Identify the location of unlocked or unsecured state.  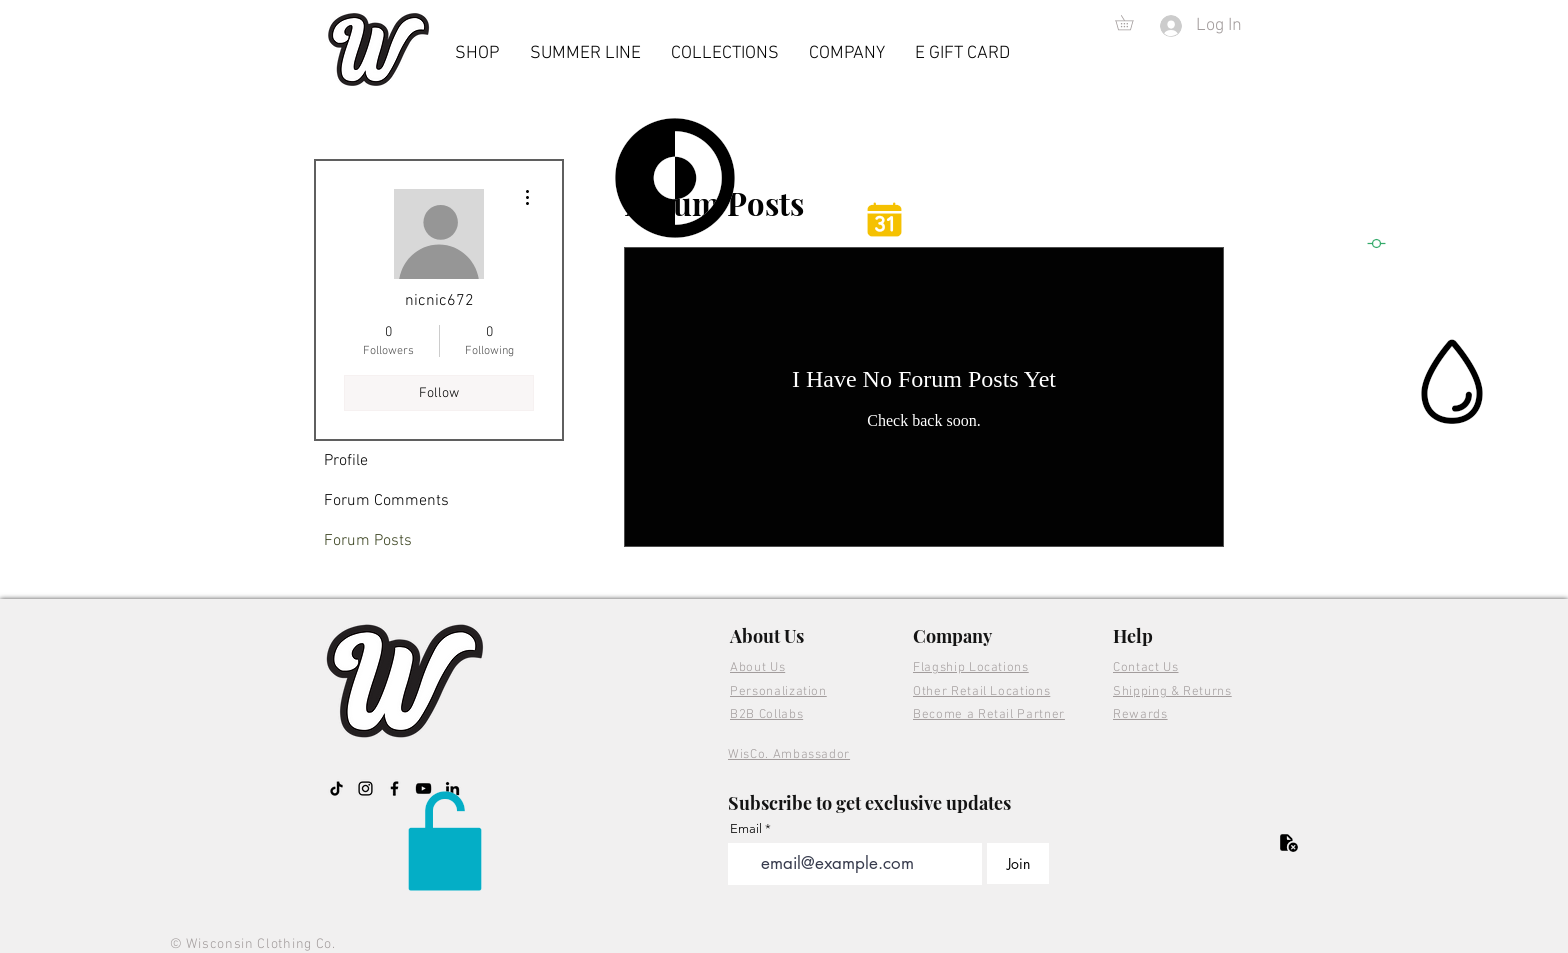
(445, 841).